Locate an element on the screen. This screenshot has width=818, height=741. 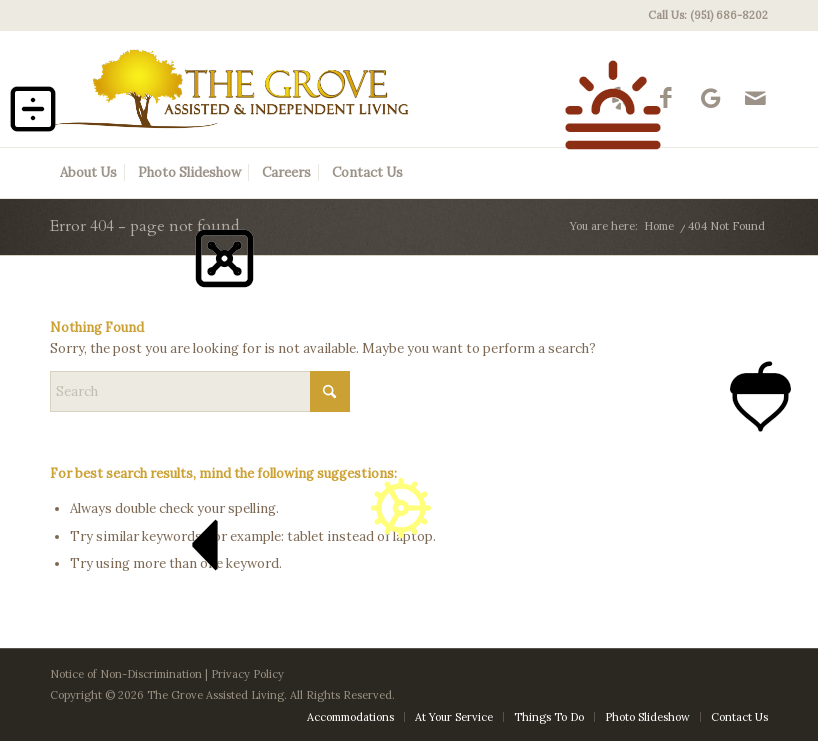
indicates hazy or foggy weather conditions is located at coordinates (613, 106).